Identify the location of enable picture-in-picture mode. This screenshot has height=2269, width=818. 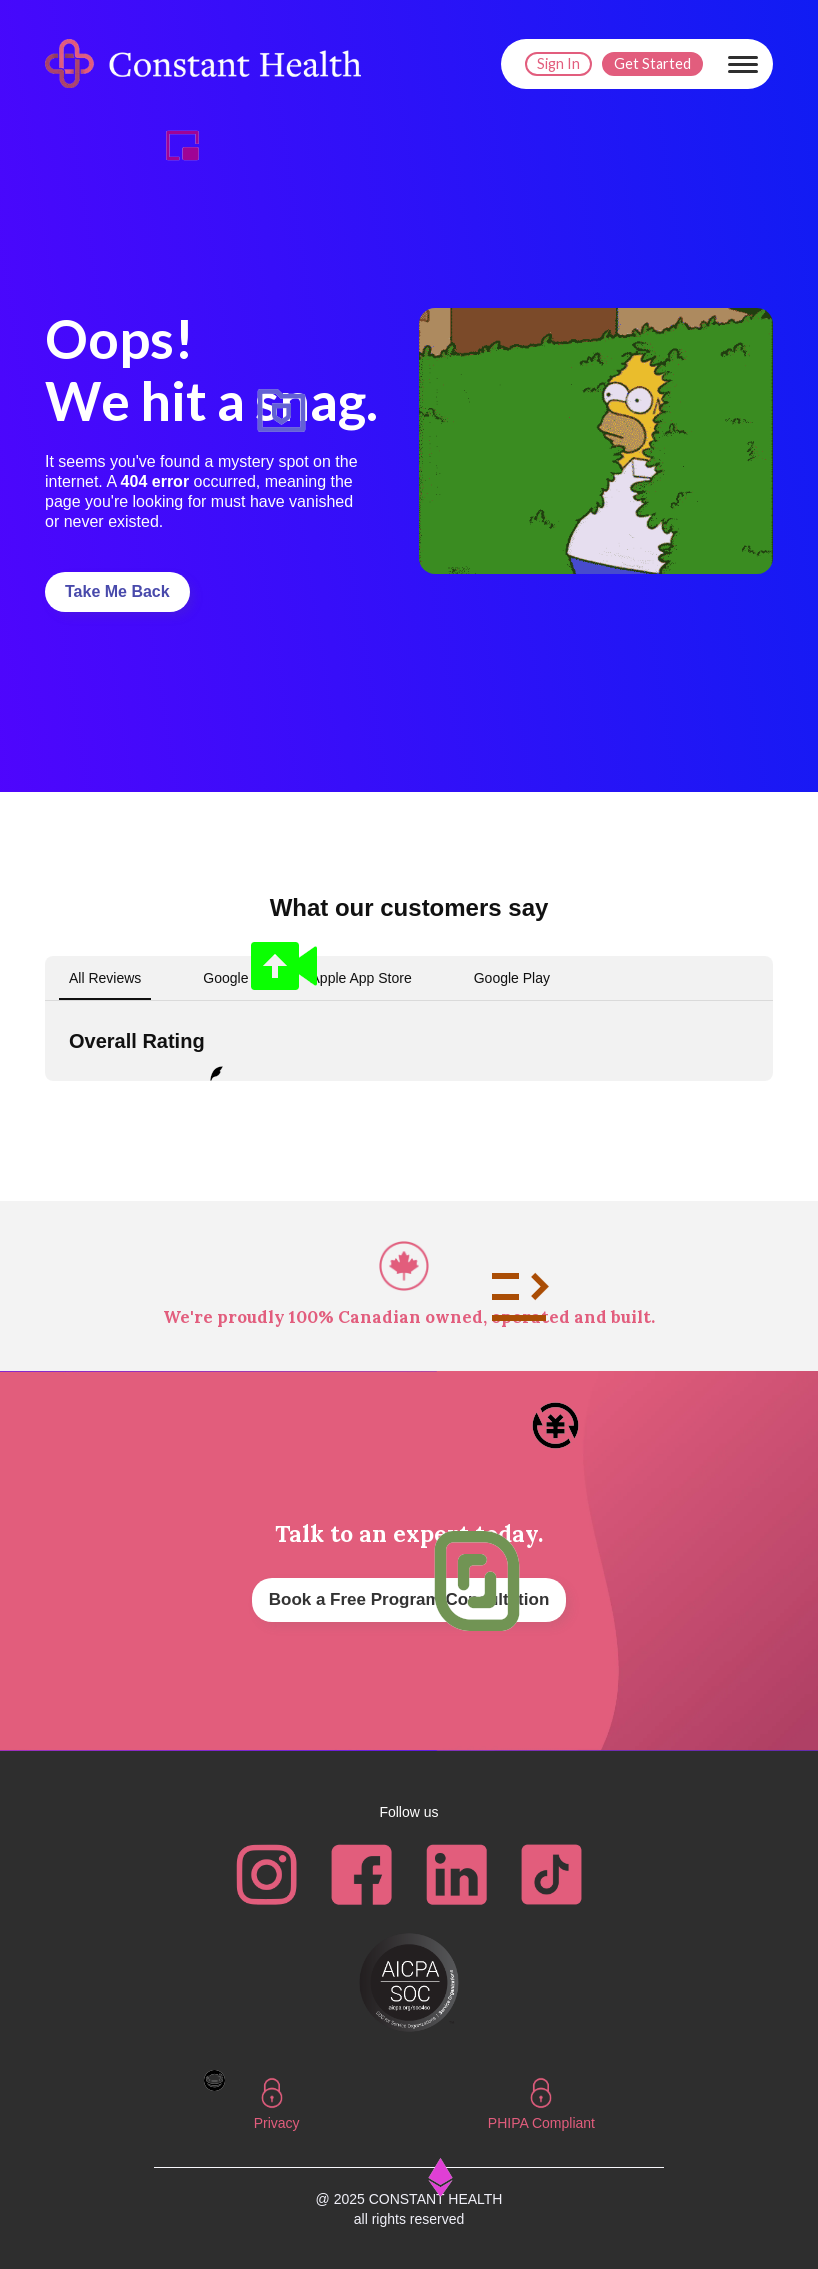
(182, 145).